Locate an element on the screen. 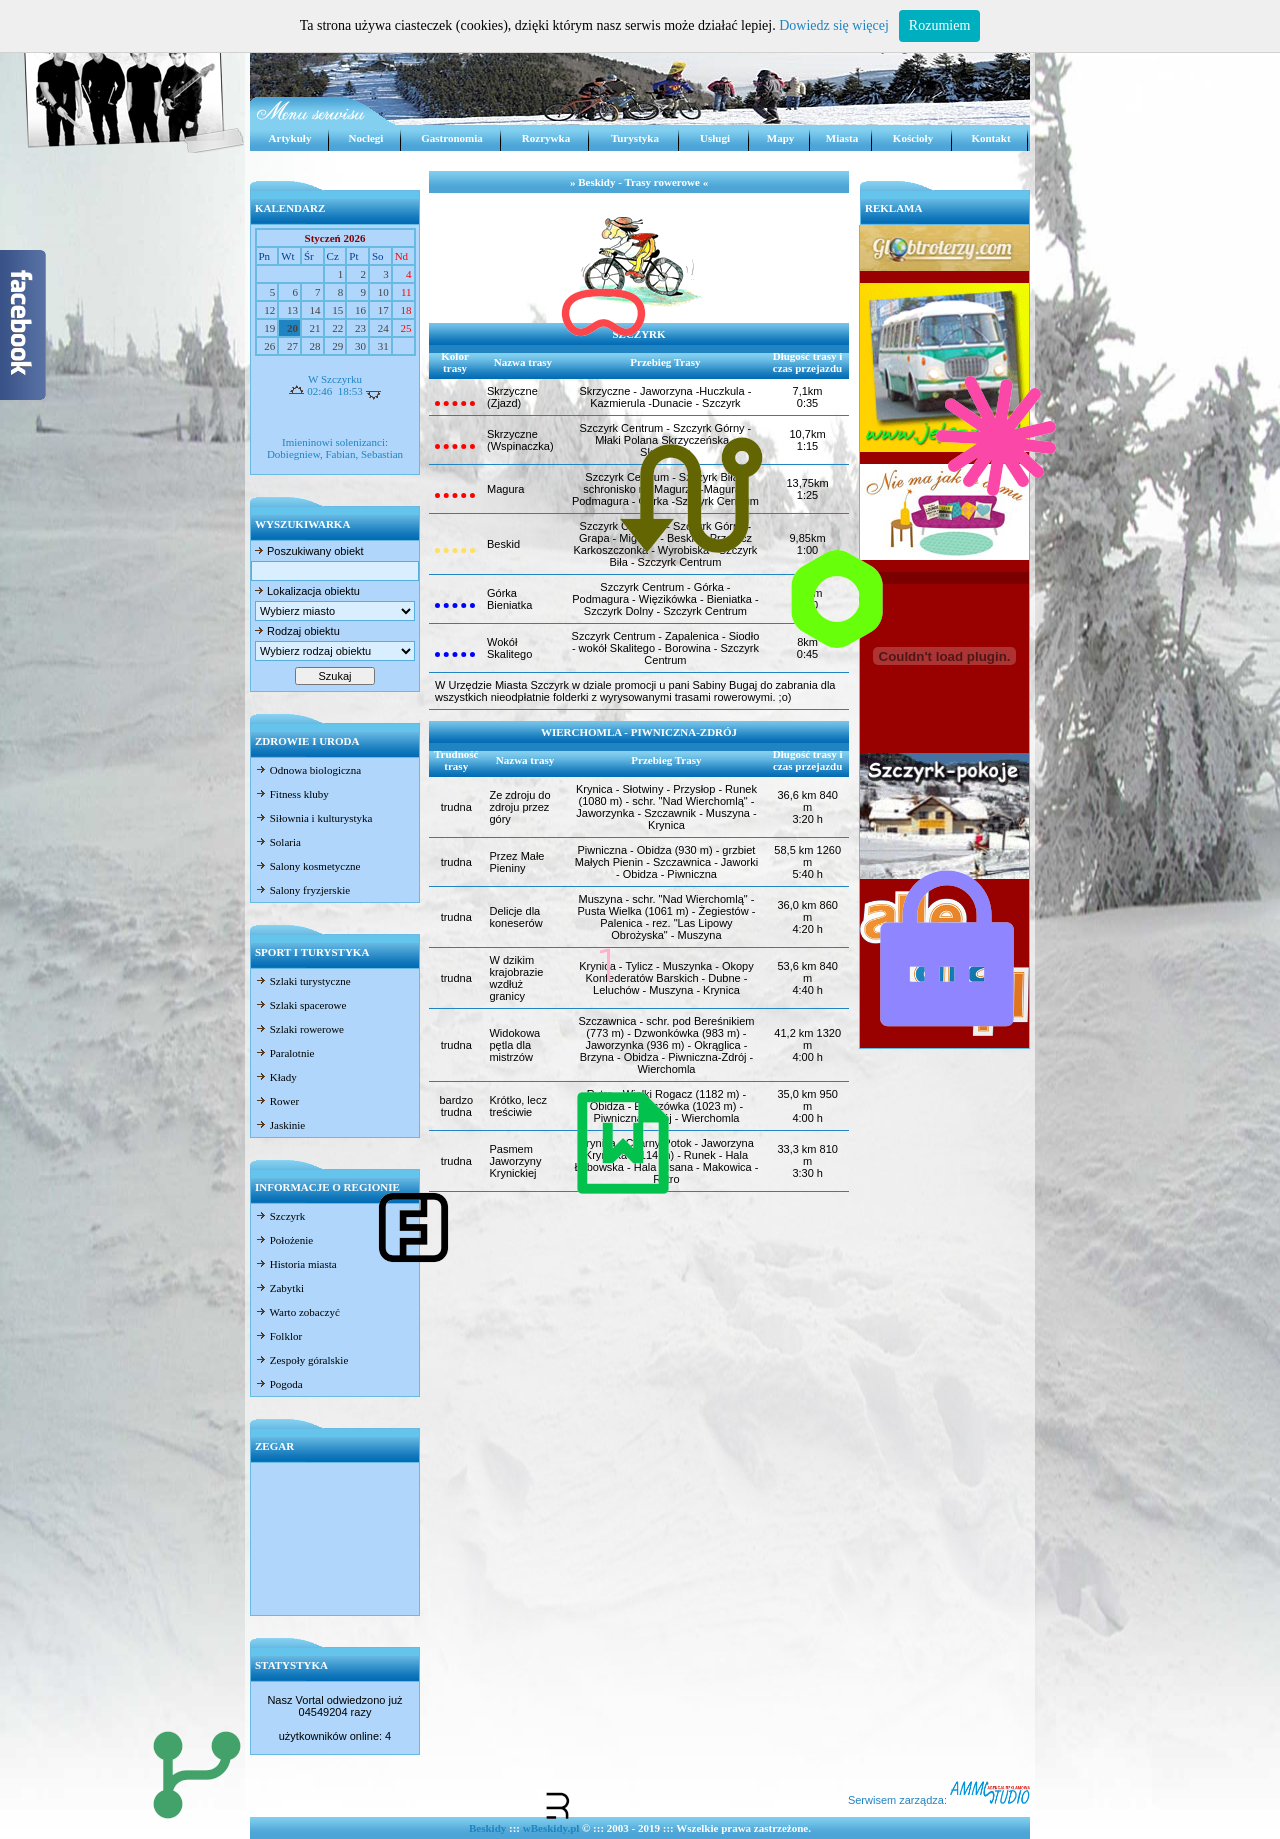 This screenshot has width=1280, height=1839. open a Microsoft Word document is located at coordinates (623, 1143).